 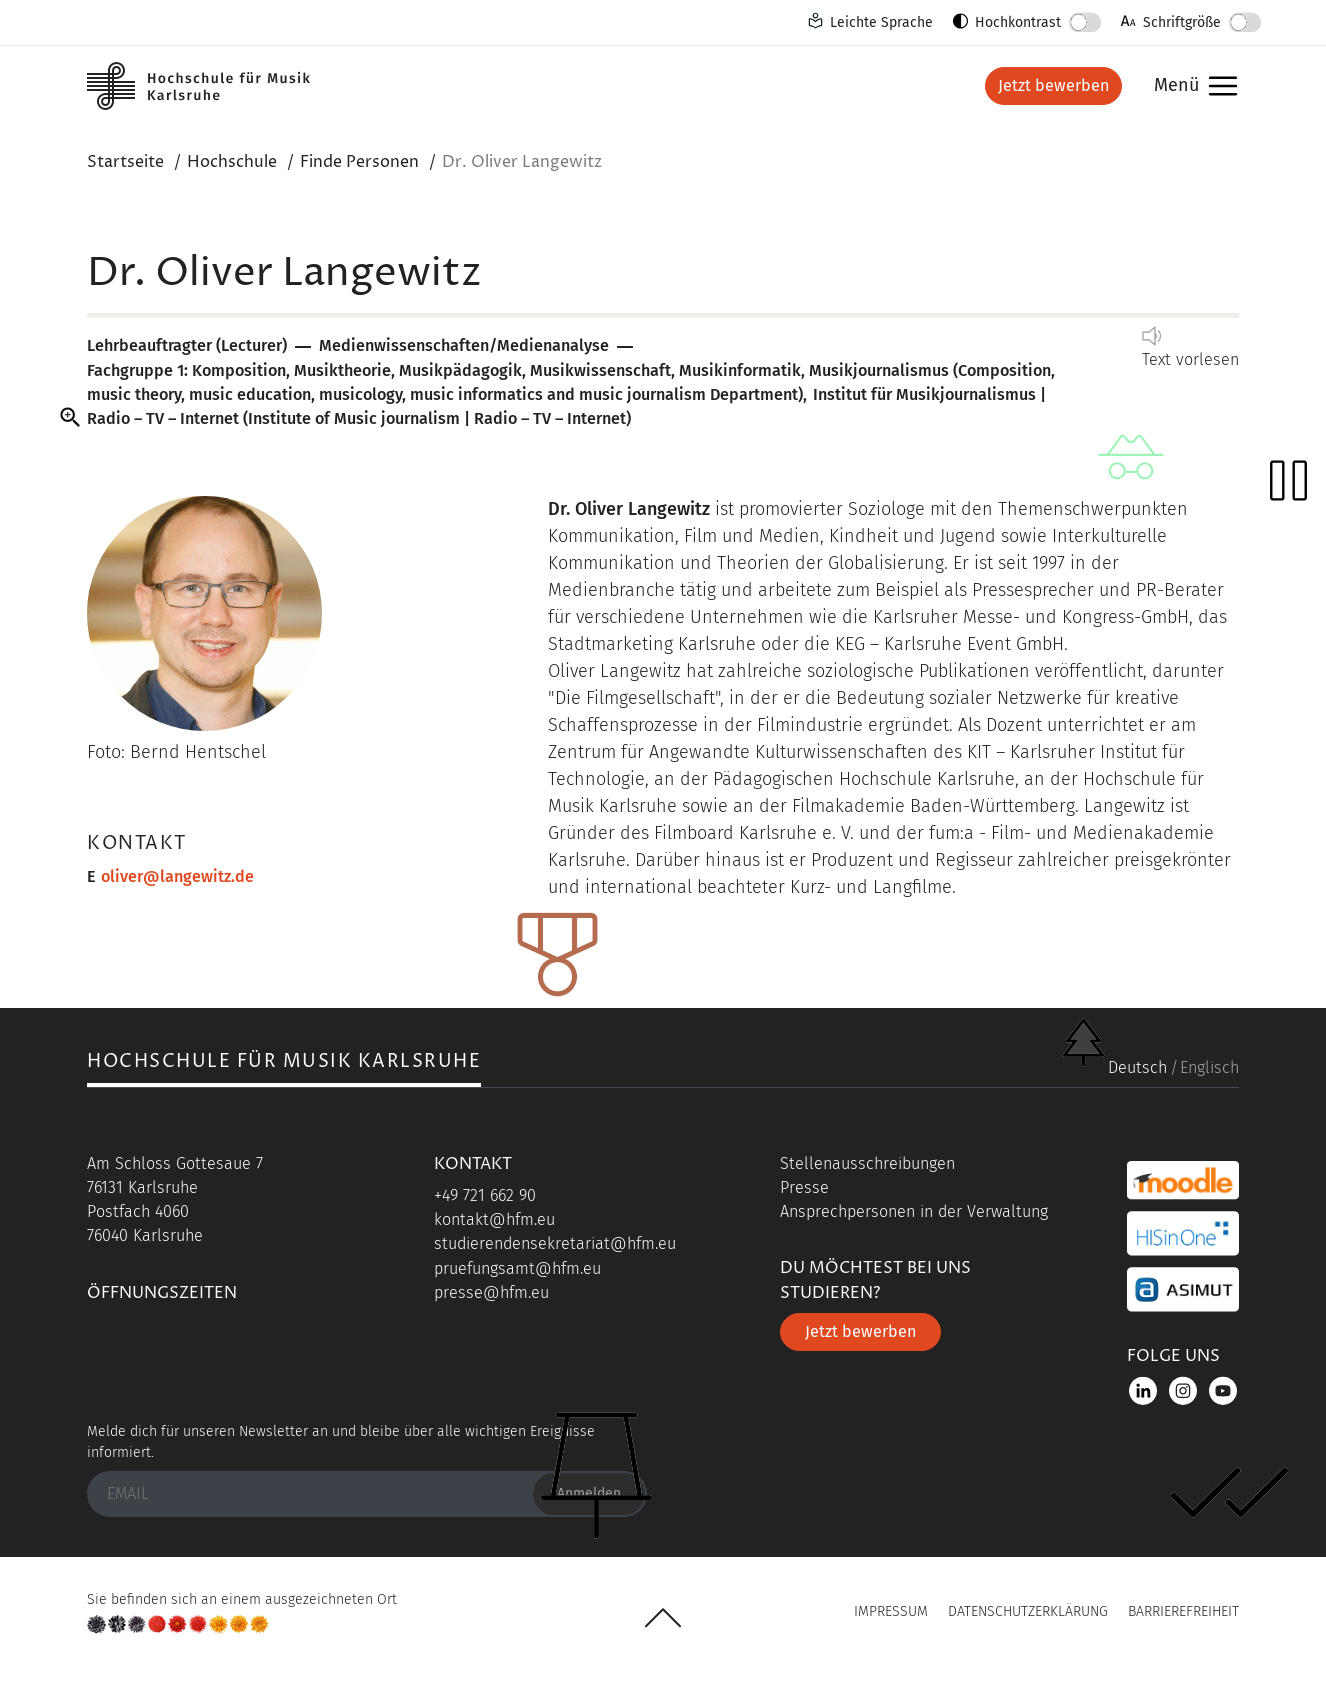 What do you see at coordinates (1229, 1494) in the screenshot?
I see `indicates all items have been completed or verified` at bounding box center [1229, 1494].